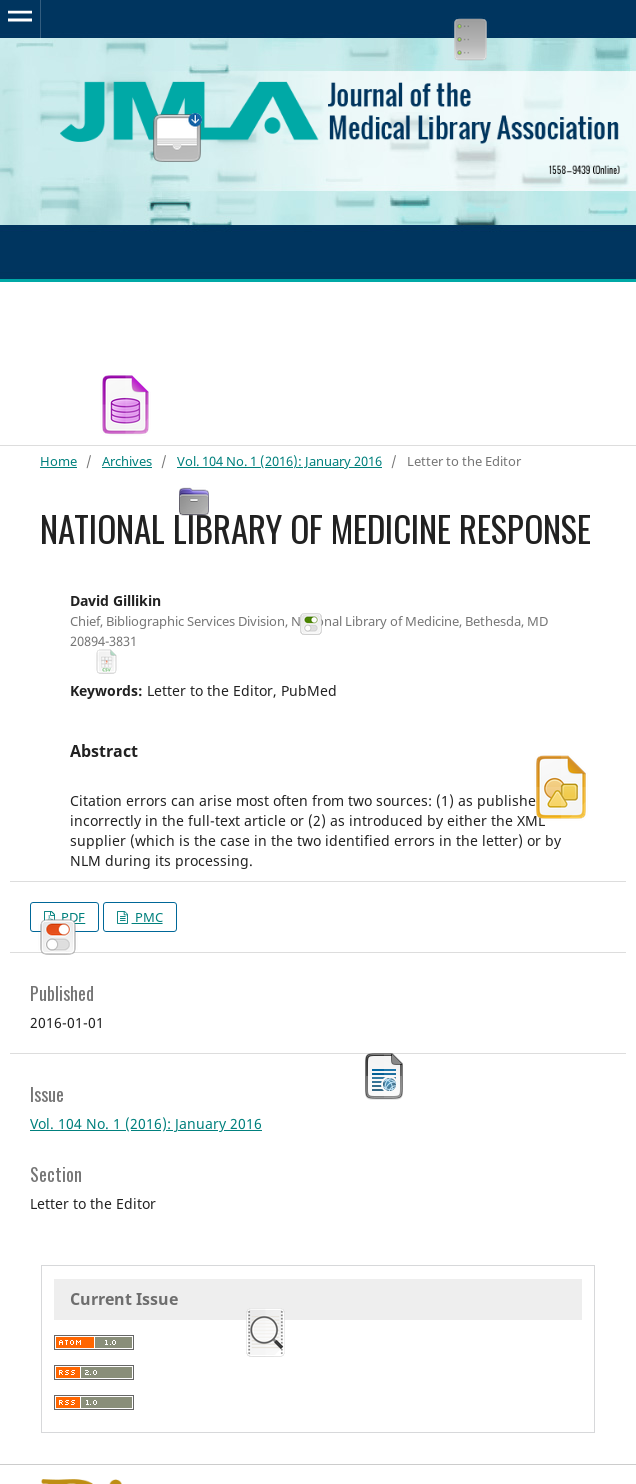  I want to click on open a web template document file, so click(384, 1076).